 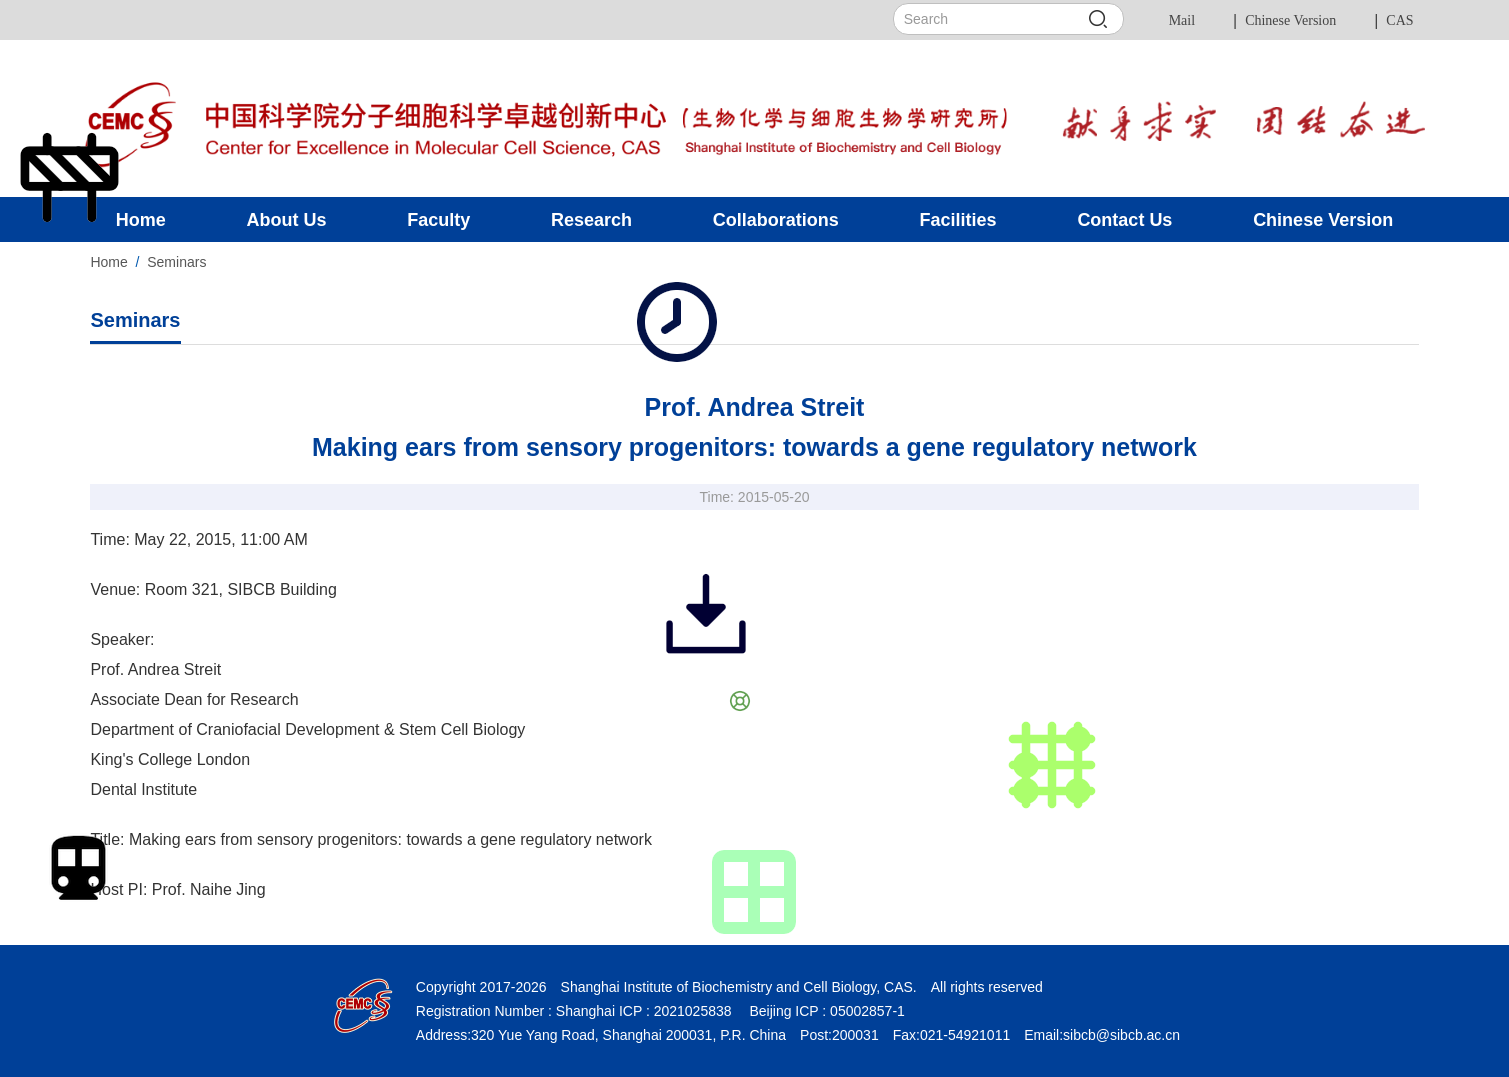 What do you see at coordinates (78, 869) in the screenshot?
I see `get subway or metro directions` at bounding box center [78, 869].